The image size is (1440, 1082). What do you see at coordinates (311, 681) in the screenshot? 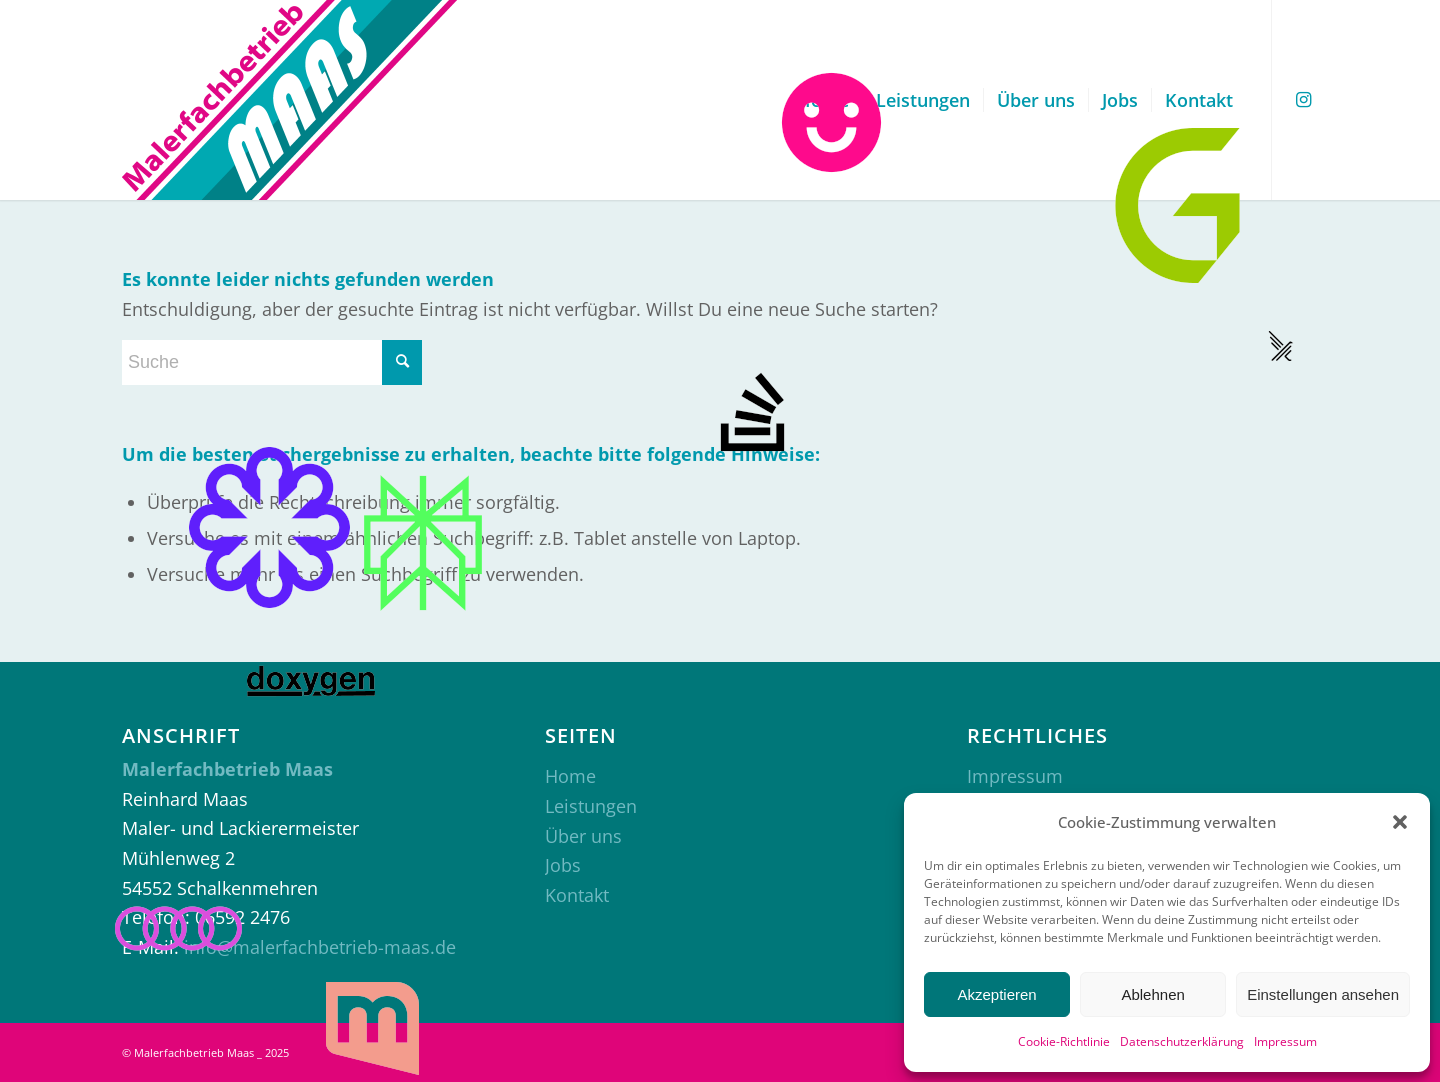
I see `link to Doxygen documentation generator` at bounding box center [311, 681].